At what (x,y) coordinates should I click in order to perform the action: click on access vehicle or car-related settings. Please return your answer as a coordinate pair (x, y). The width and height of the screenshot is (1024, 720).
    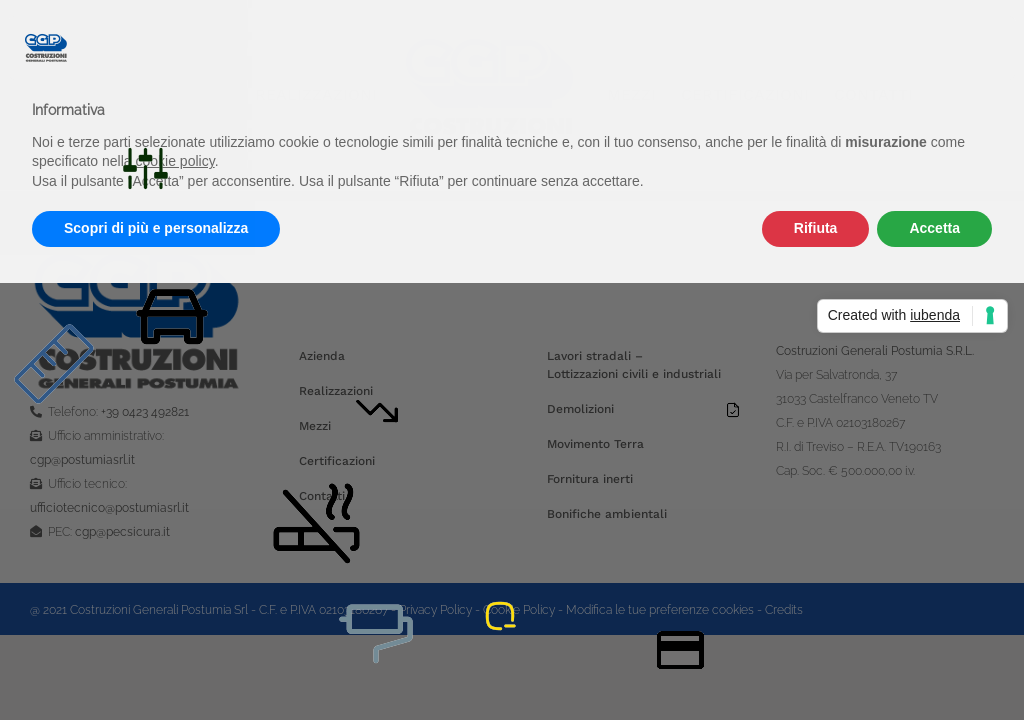
    Looking at the image, I should click on (172, 318).